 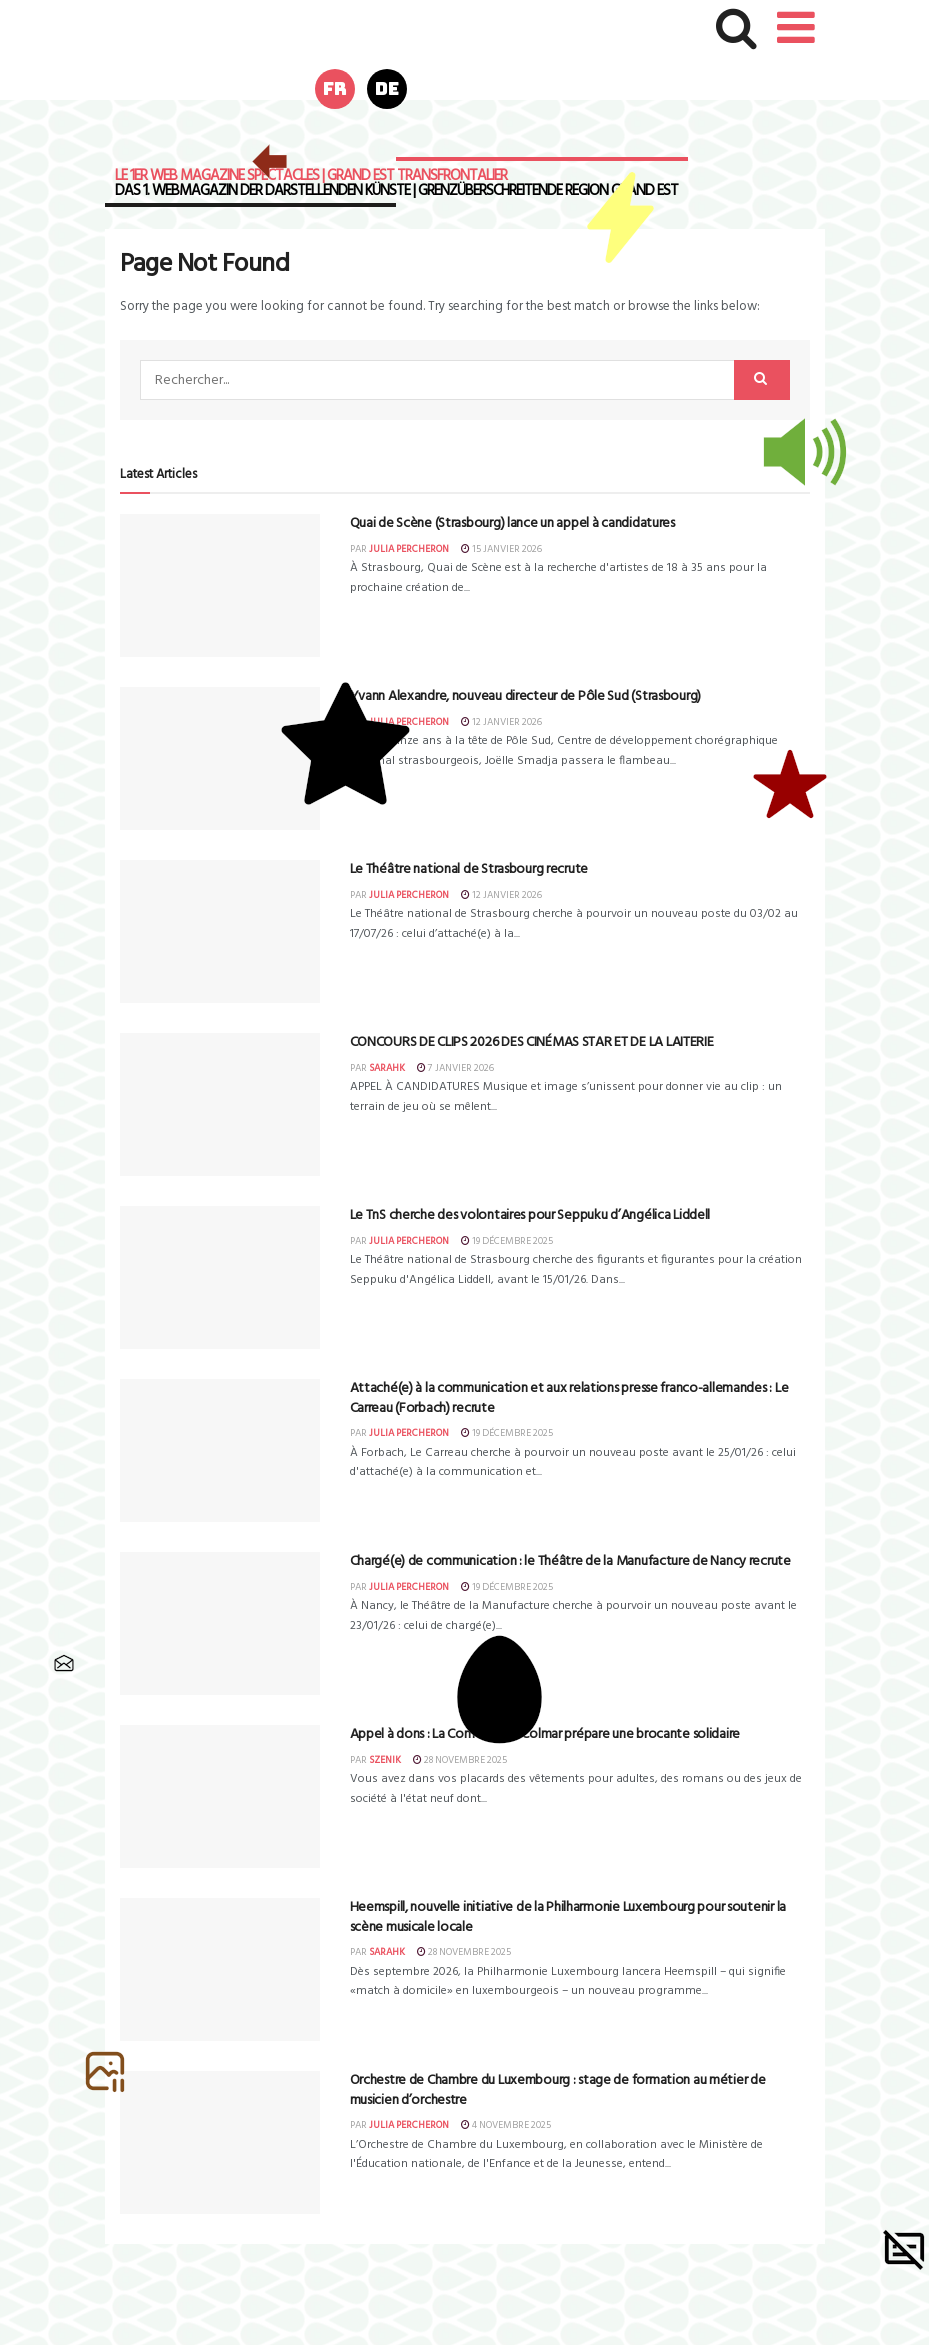 I want to click on view an opened or read email, so click(x=64, y=1663).